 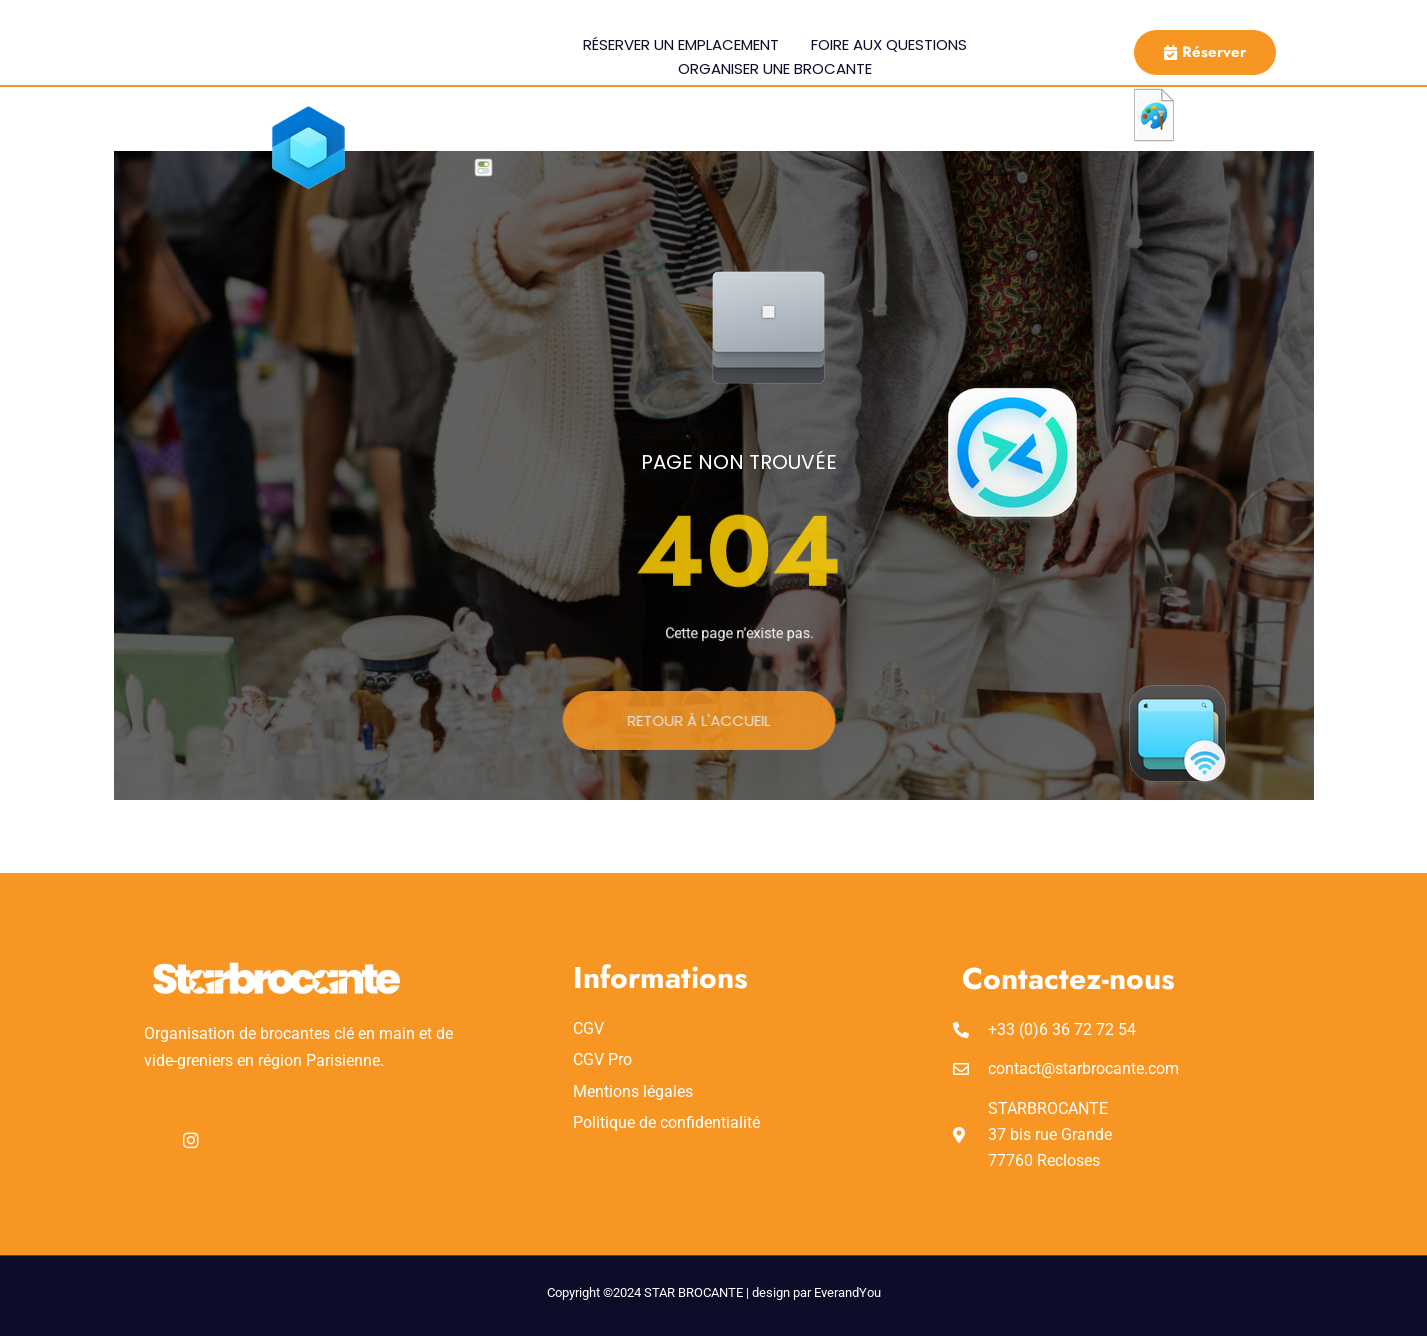 What do you see at coordinates (1154, 115) in the screenshot?
I see `open file in paint application` at bounding box center [1154, 115].